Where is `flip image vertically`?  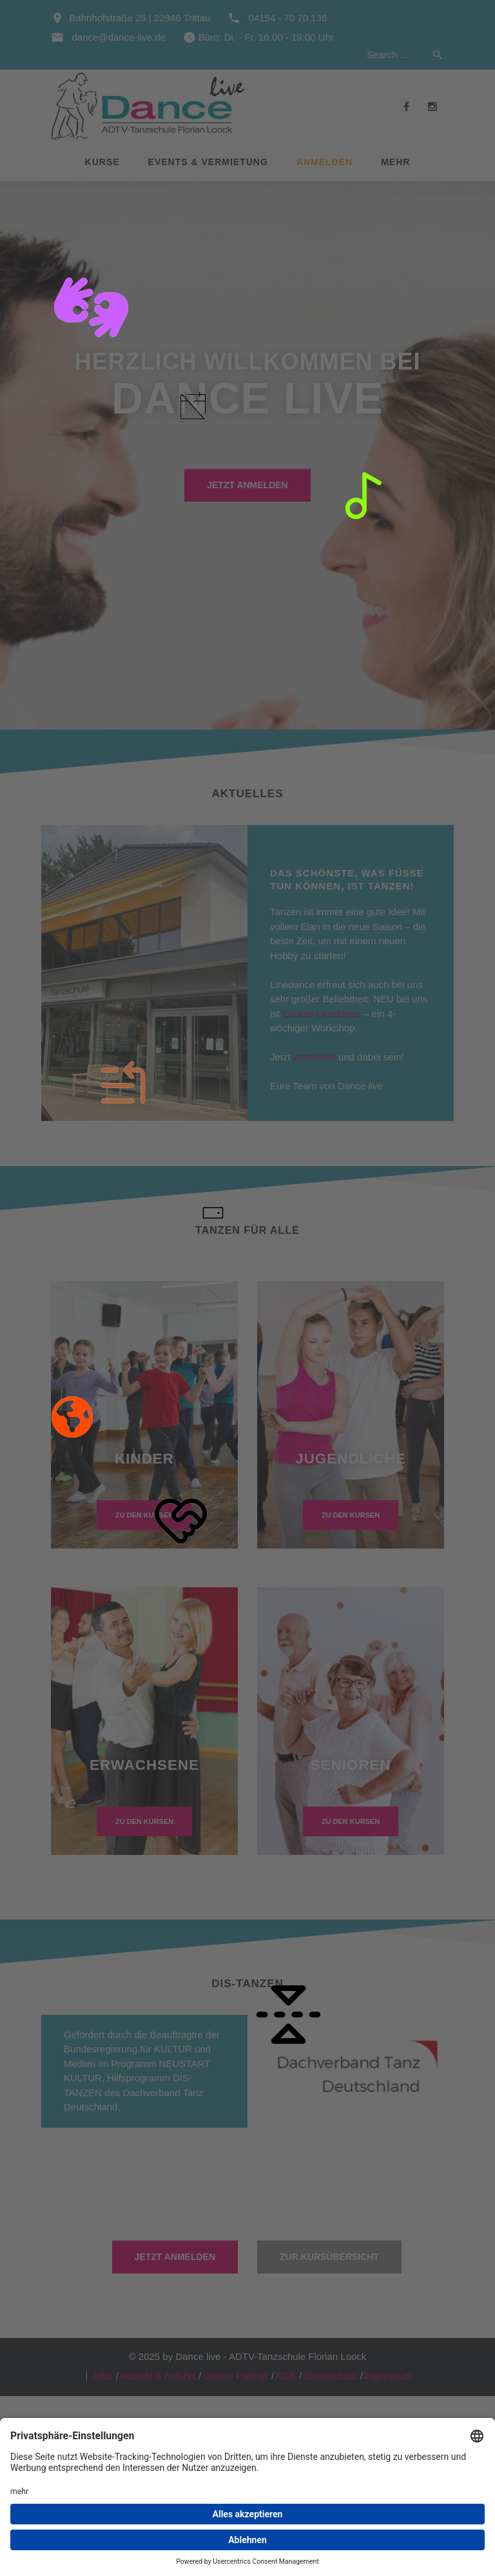
flip image vertically is located at coordinates (288, 2014).